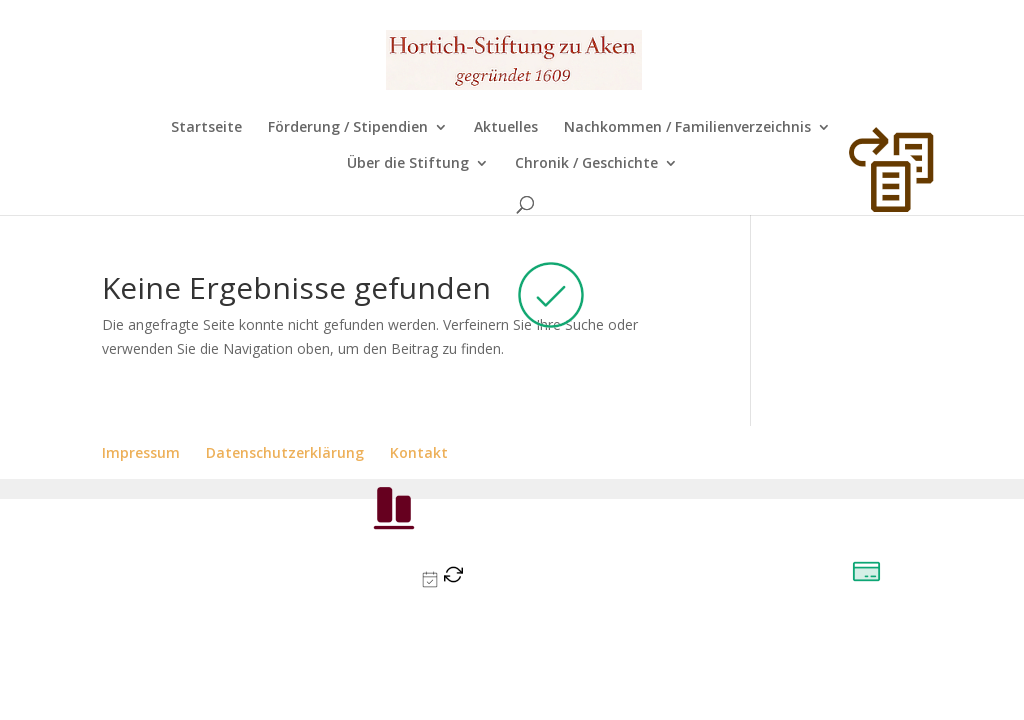  I want to click on confirm or schedule an event, so click(430, 580).